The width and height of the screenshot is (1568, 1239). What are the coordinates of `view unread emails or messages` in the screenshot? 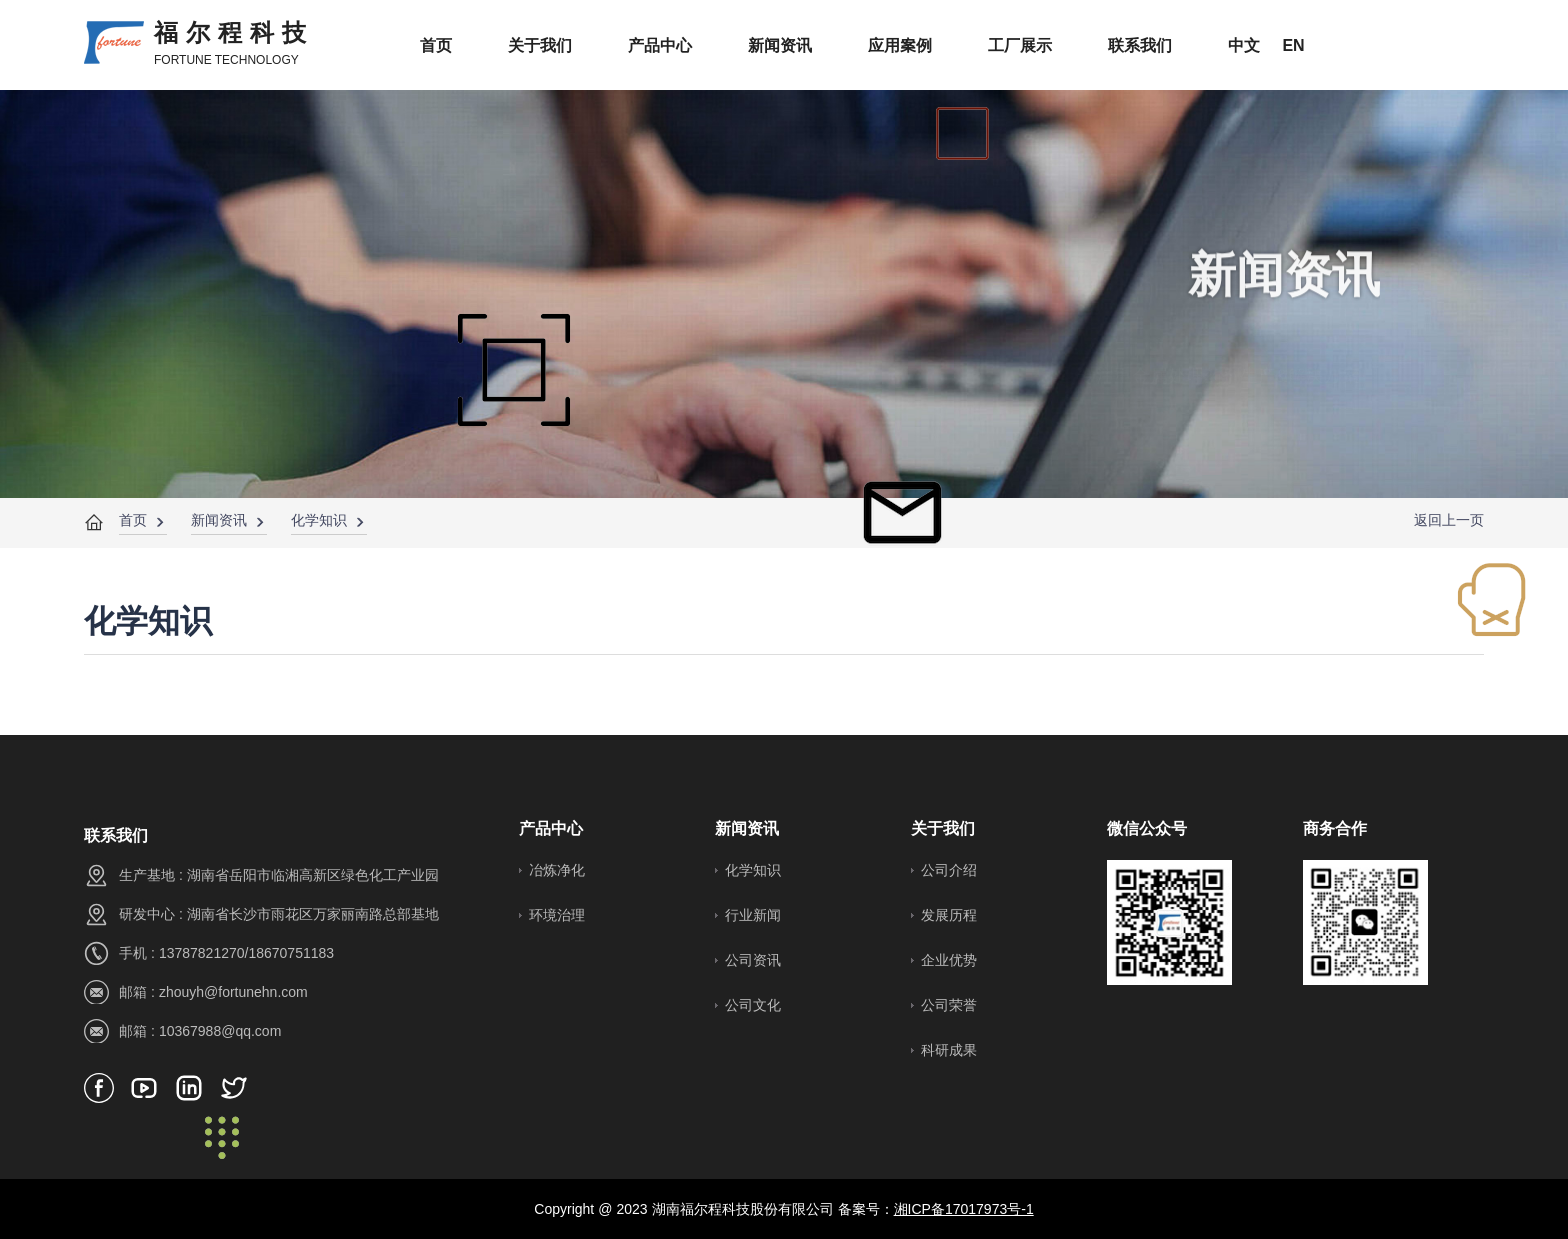 It's located at (902, 512).